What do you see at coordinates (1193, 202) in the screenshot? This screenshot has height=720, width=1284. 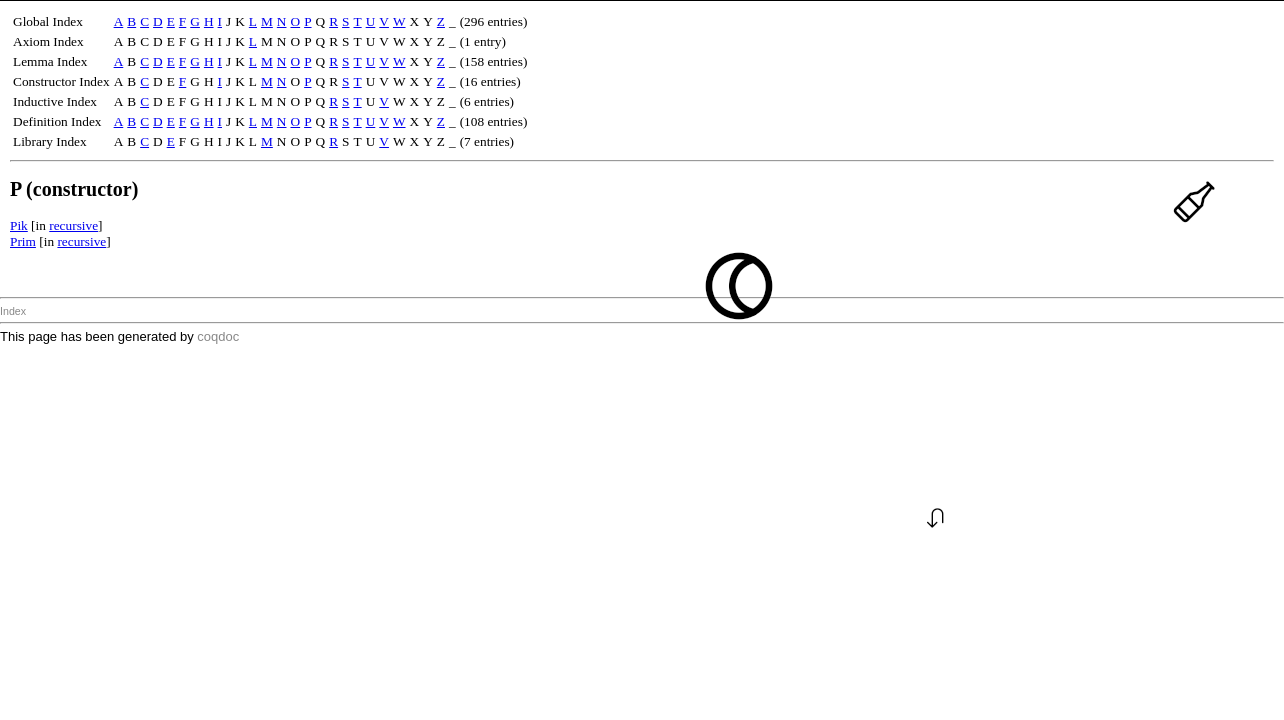 I see `browse bars or breweries nearby` at bounding box center [1193, 202].